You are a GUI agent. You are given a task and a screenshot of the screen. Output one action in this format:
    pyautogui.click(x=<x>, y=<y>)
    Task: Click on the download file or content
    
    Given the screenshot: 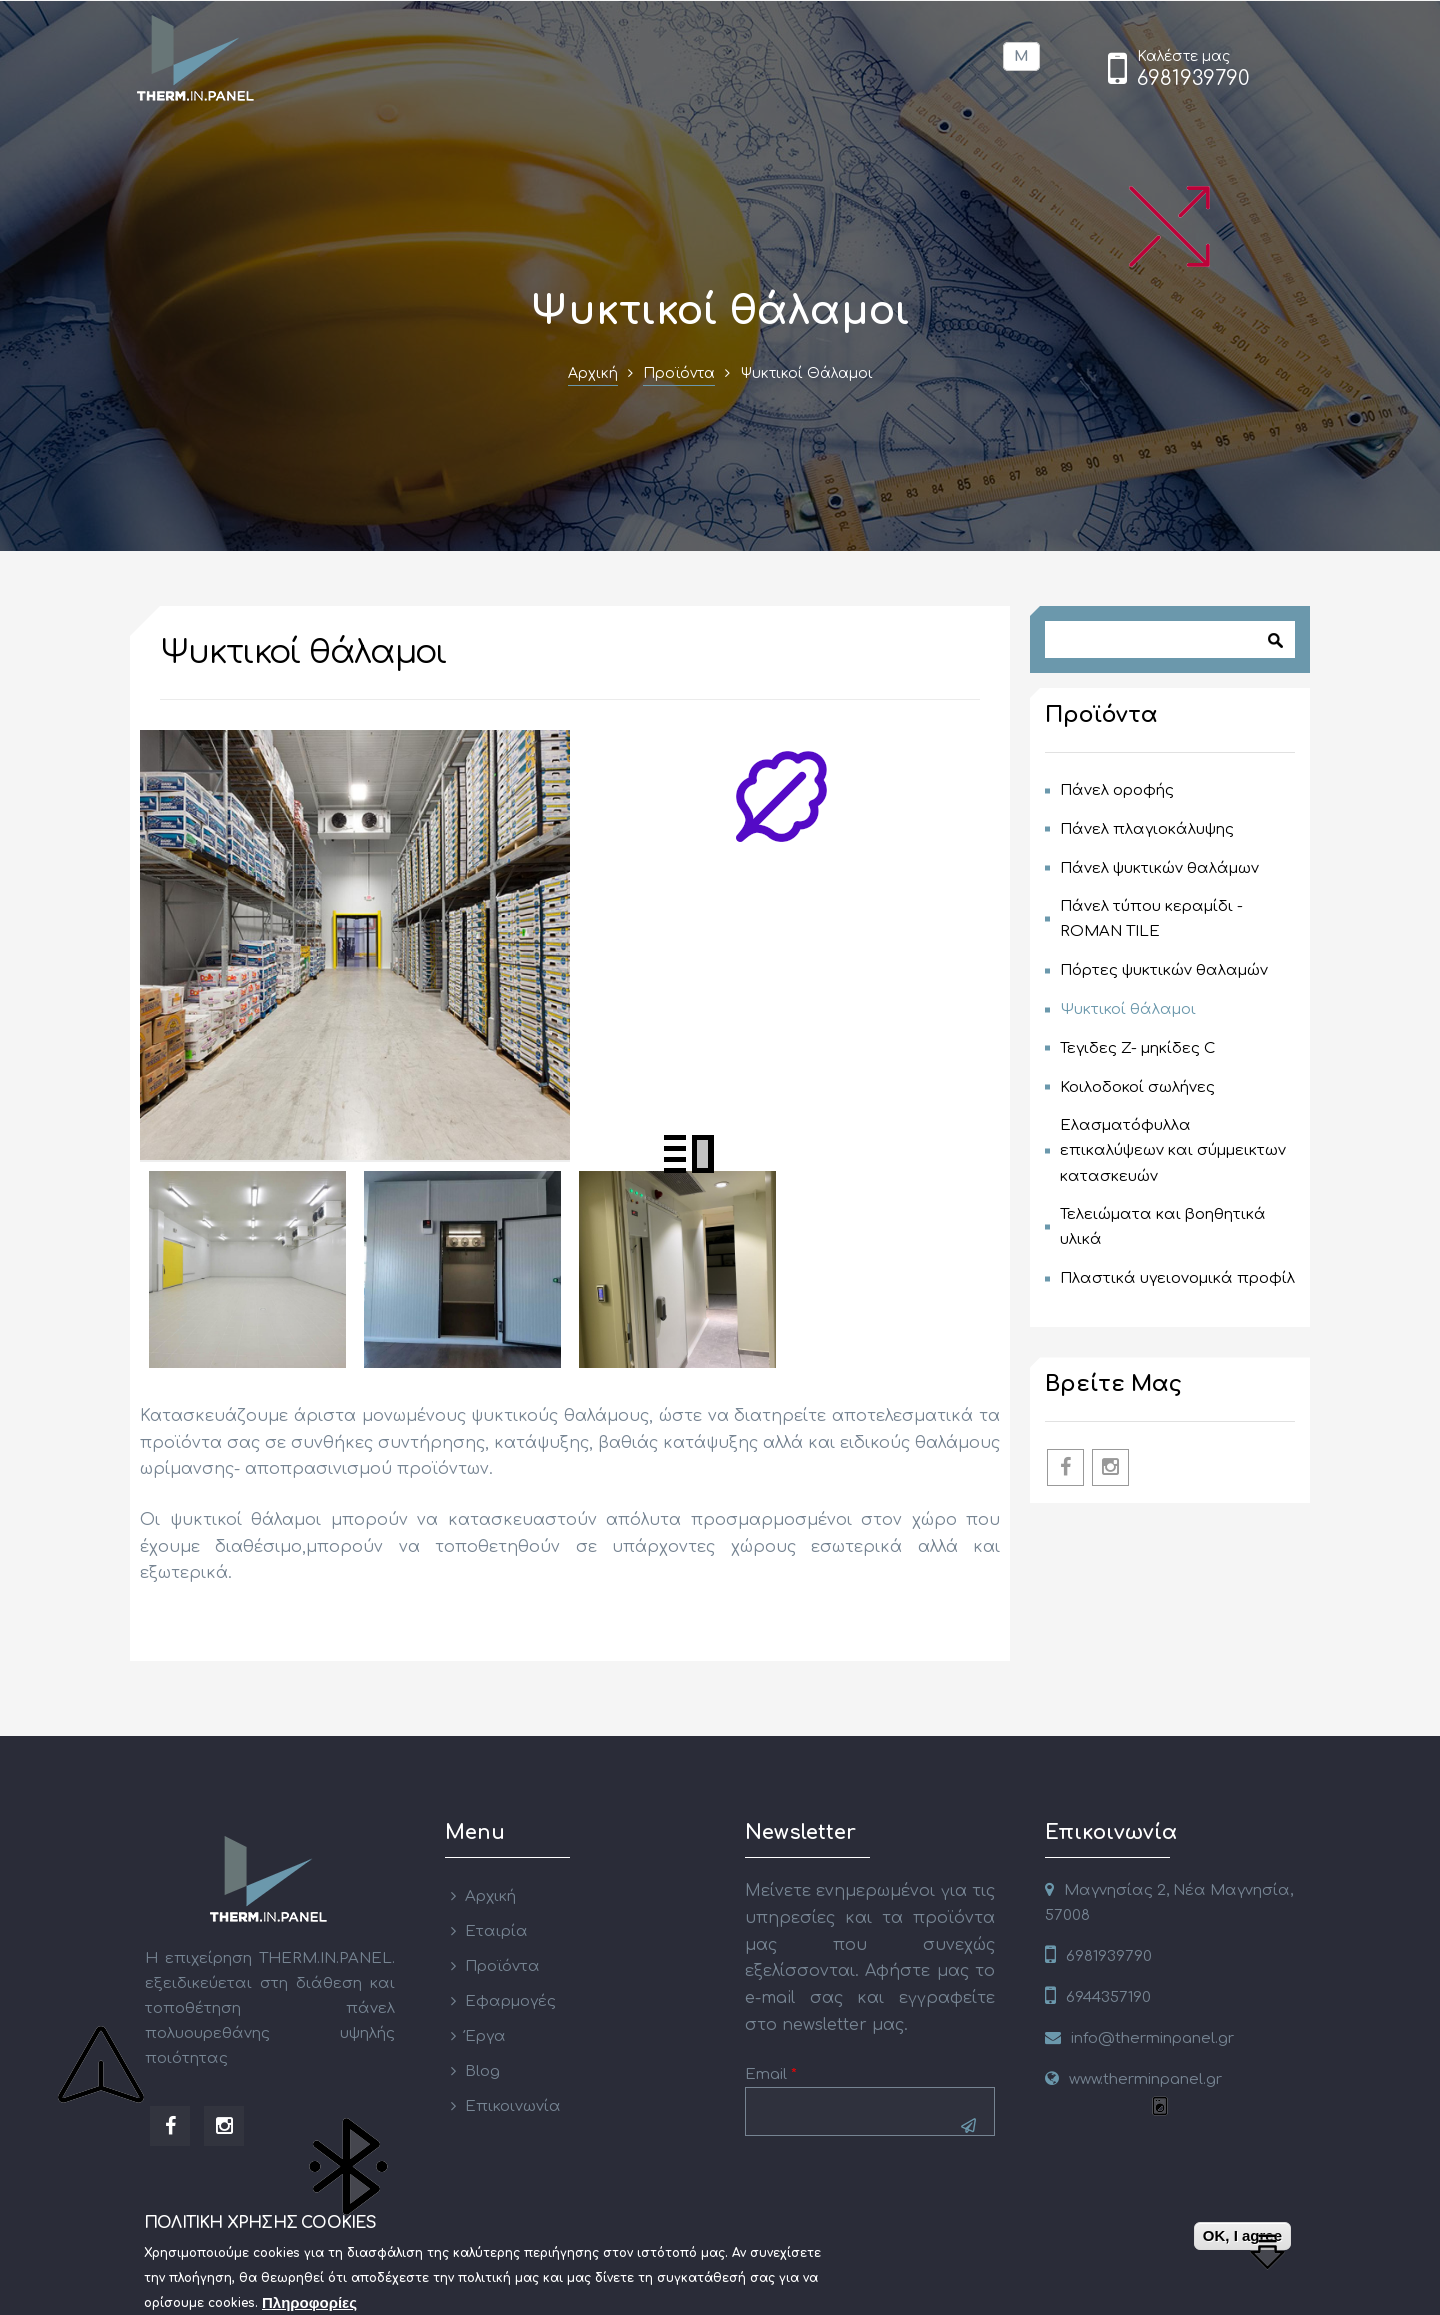 What is the action you would take?
    pyautogui.click(x=1267, y=2250)
    